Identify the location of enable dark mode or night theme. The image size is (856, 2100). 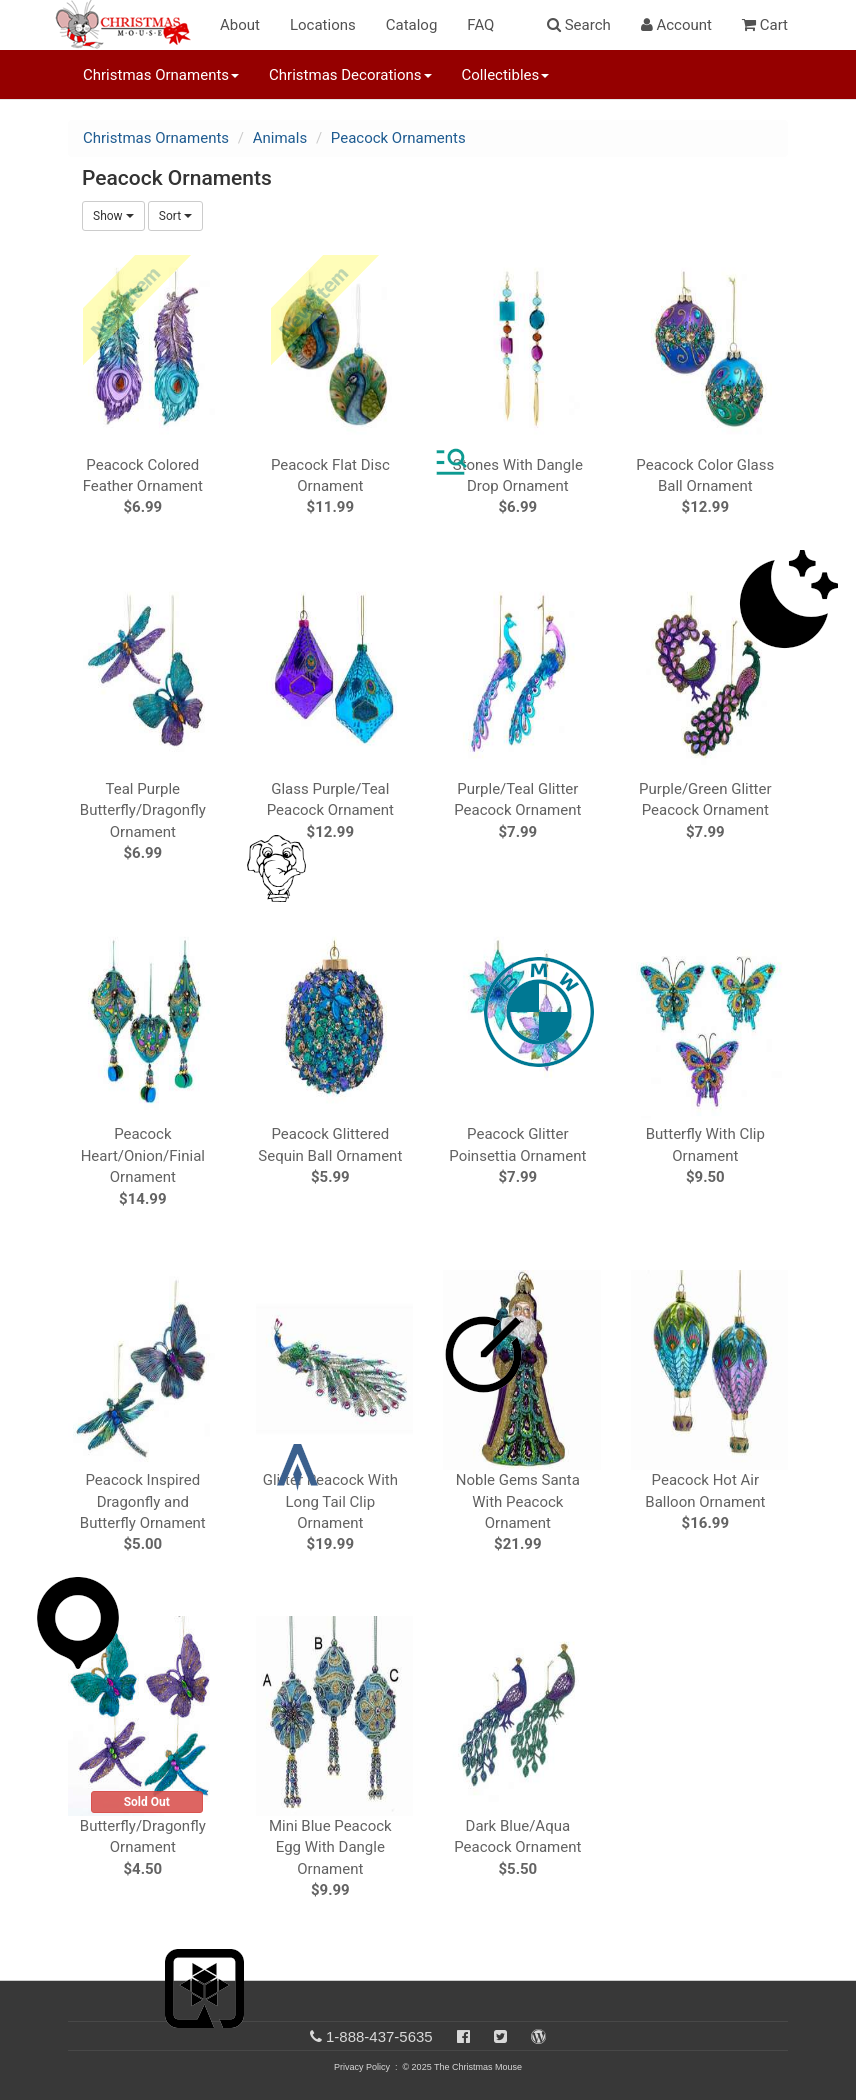
(784, 603).